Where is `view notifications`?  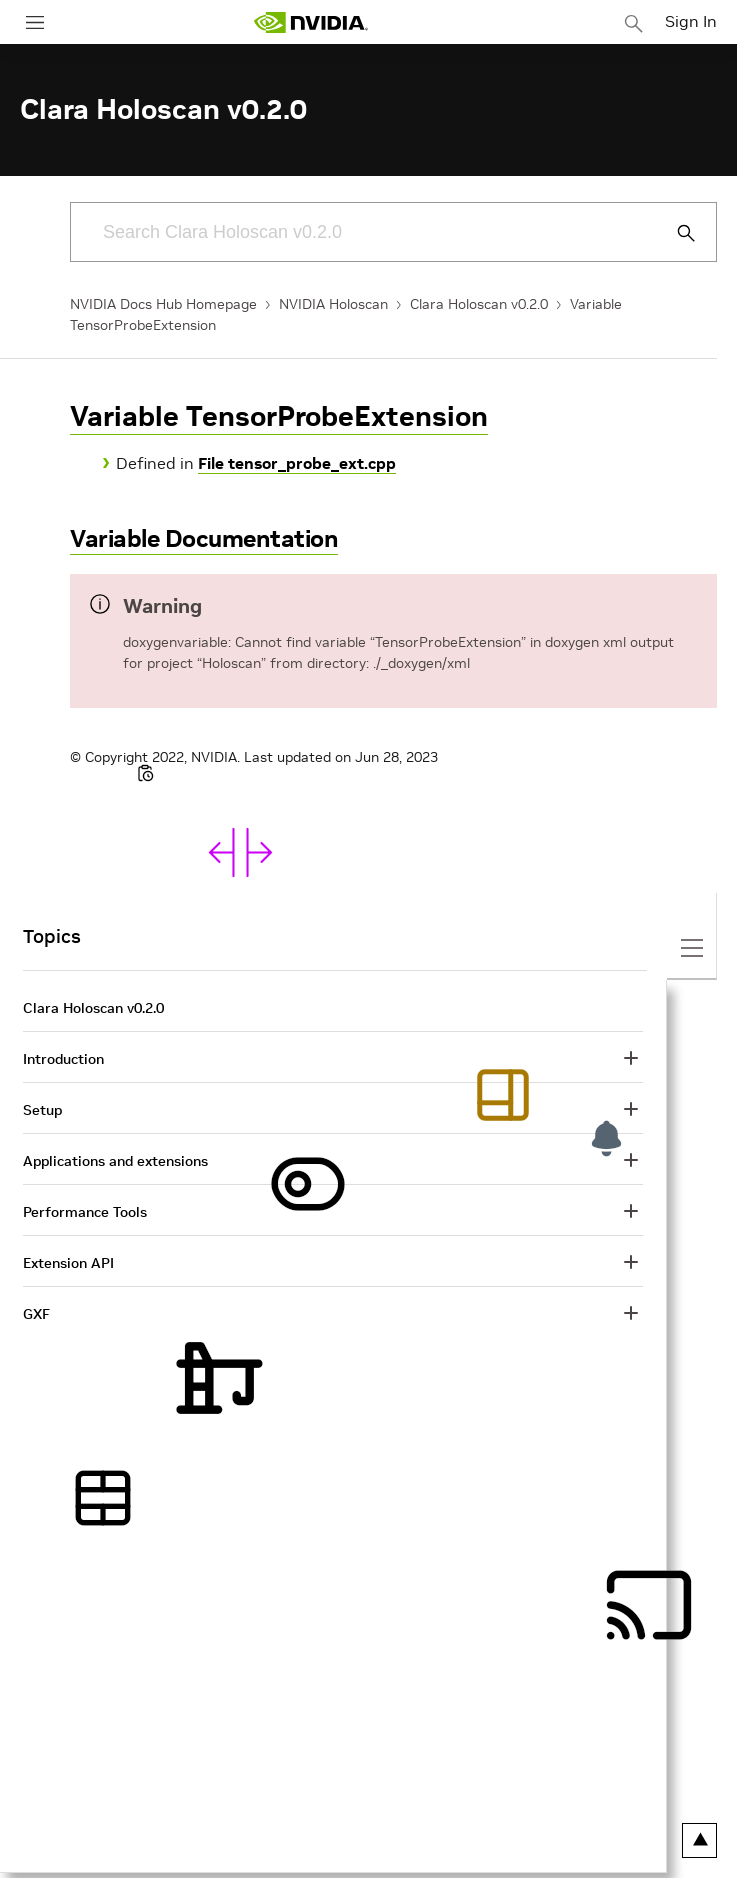 view notifications is located at coordinates (606, 1138).